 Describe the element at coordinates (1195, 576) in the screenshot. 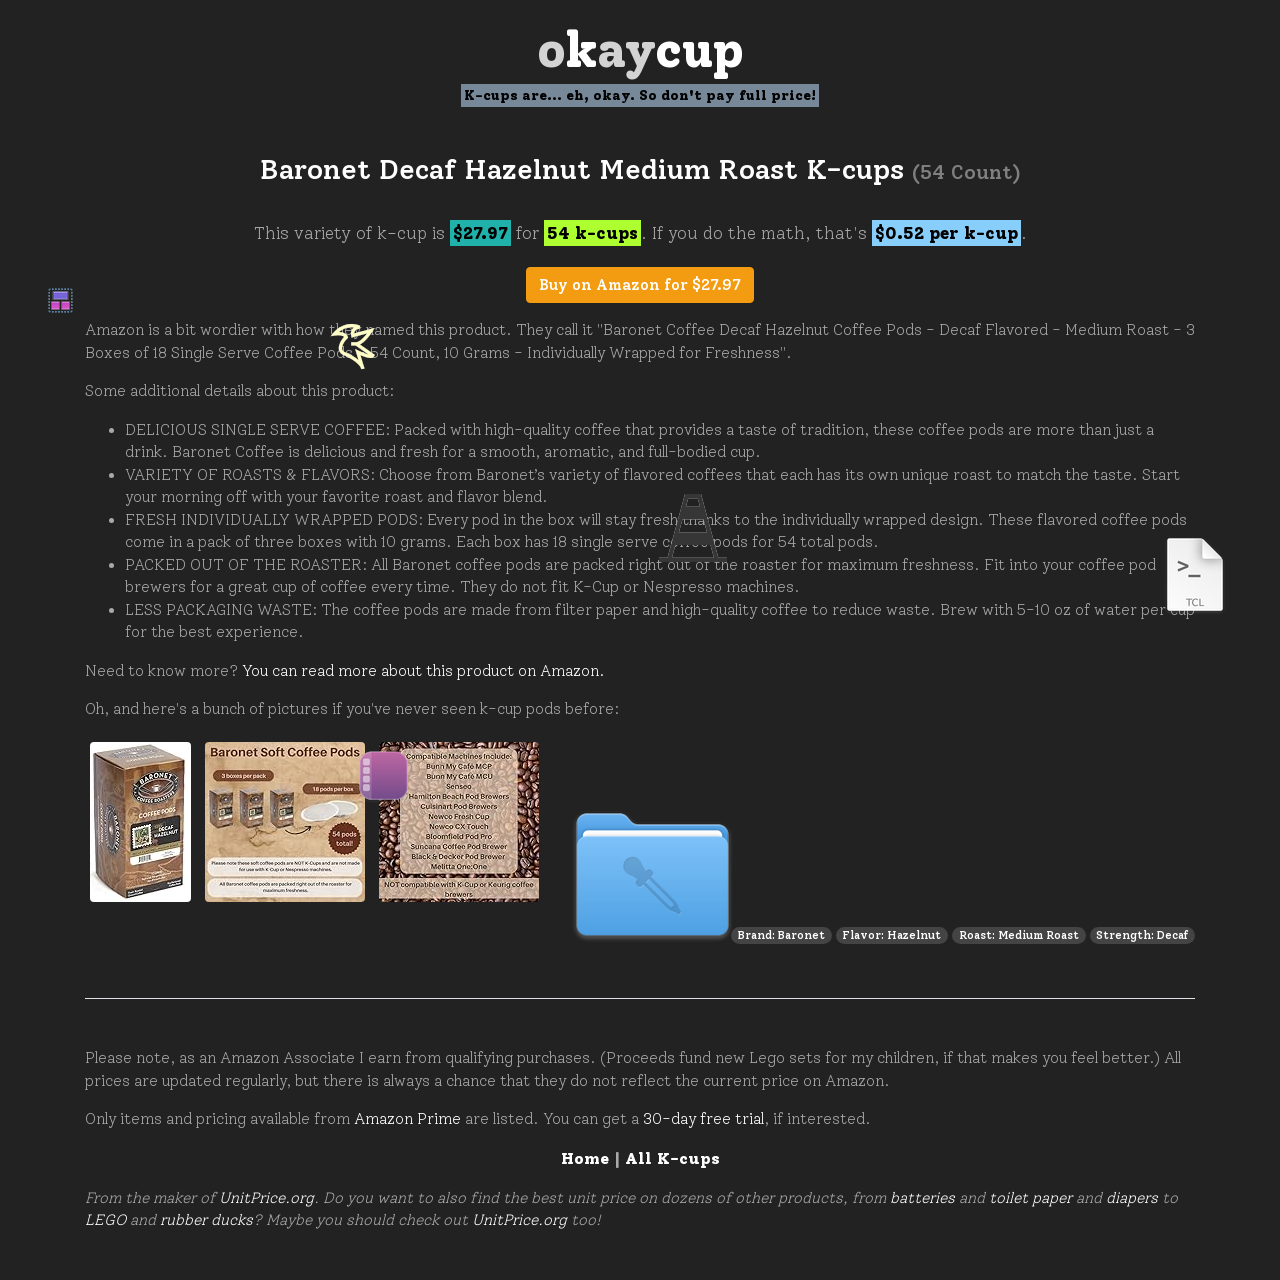

I see `a tcl script file` at that location.